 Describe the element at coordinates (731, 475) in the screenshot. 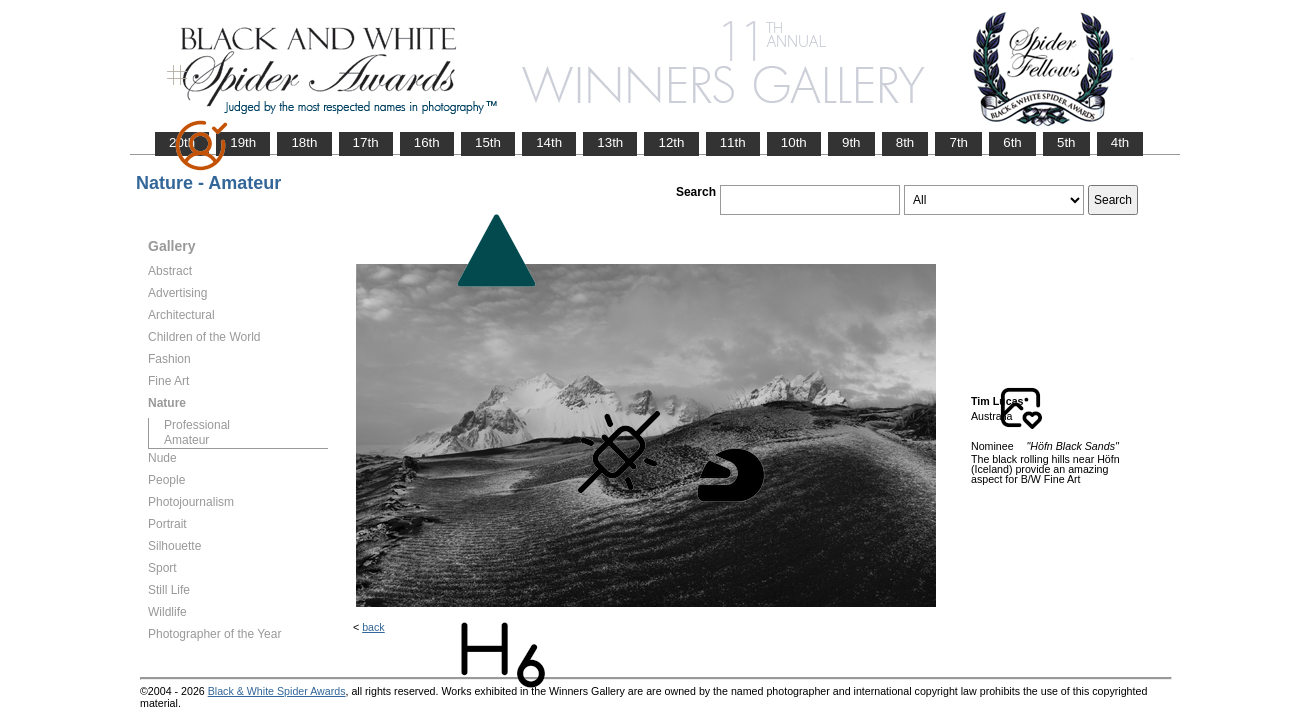

I see `access motorsports or racing content` at that location.